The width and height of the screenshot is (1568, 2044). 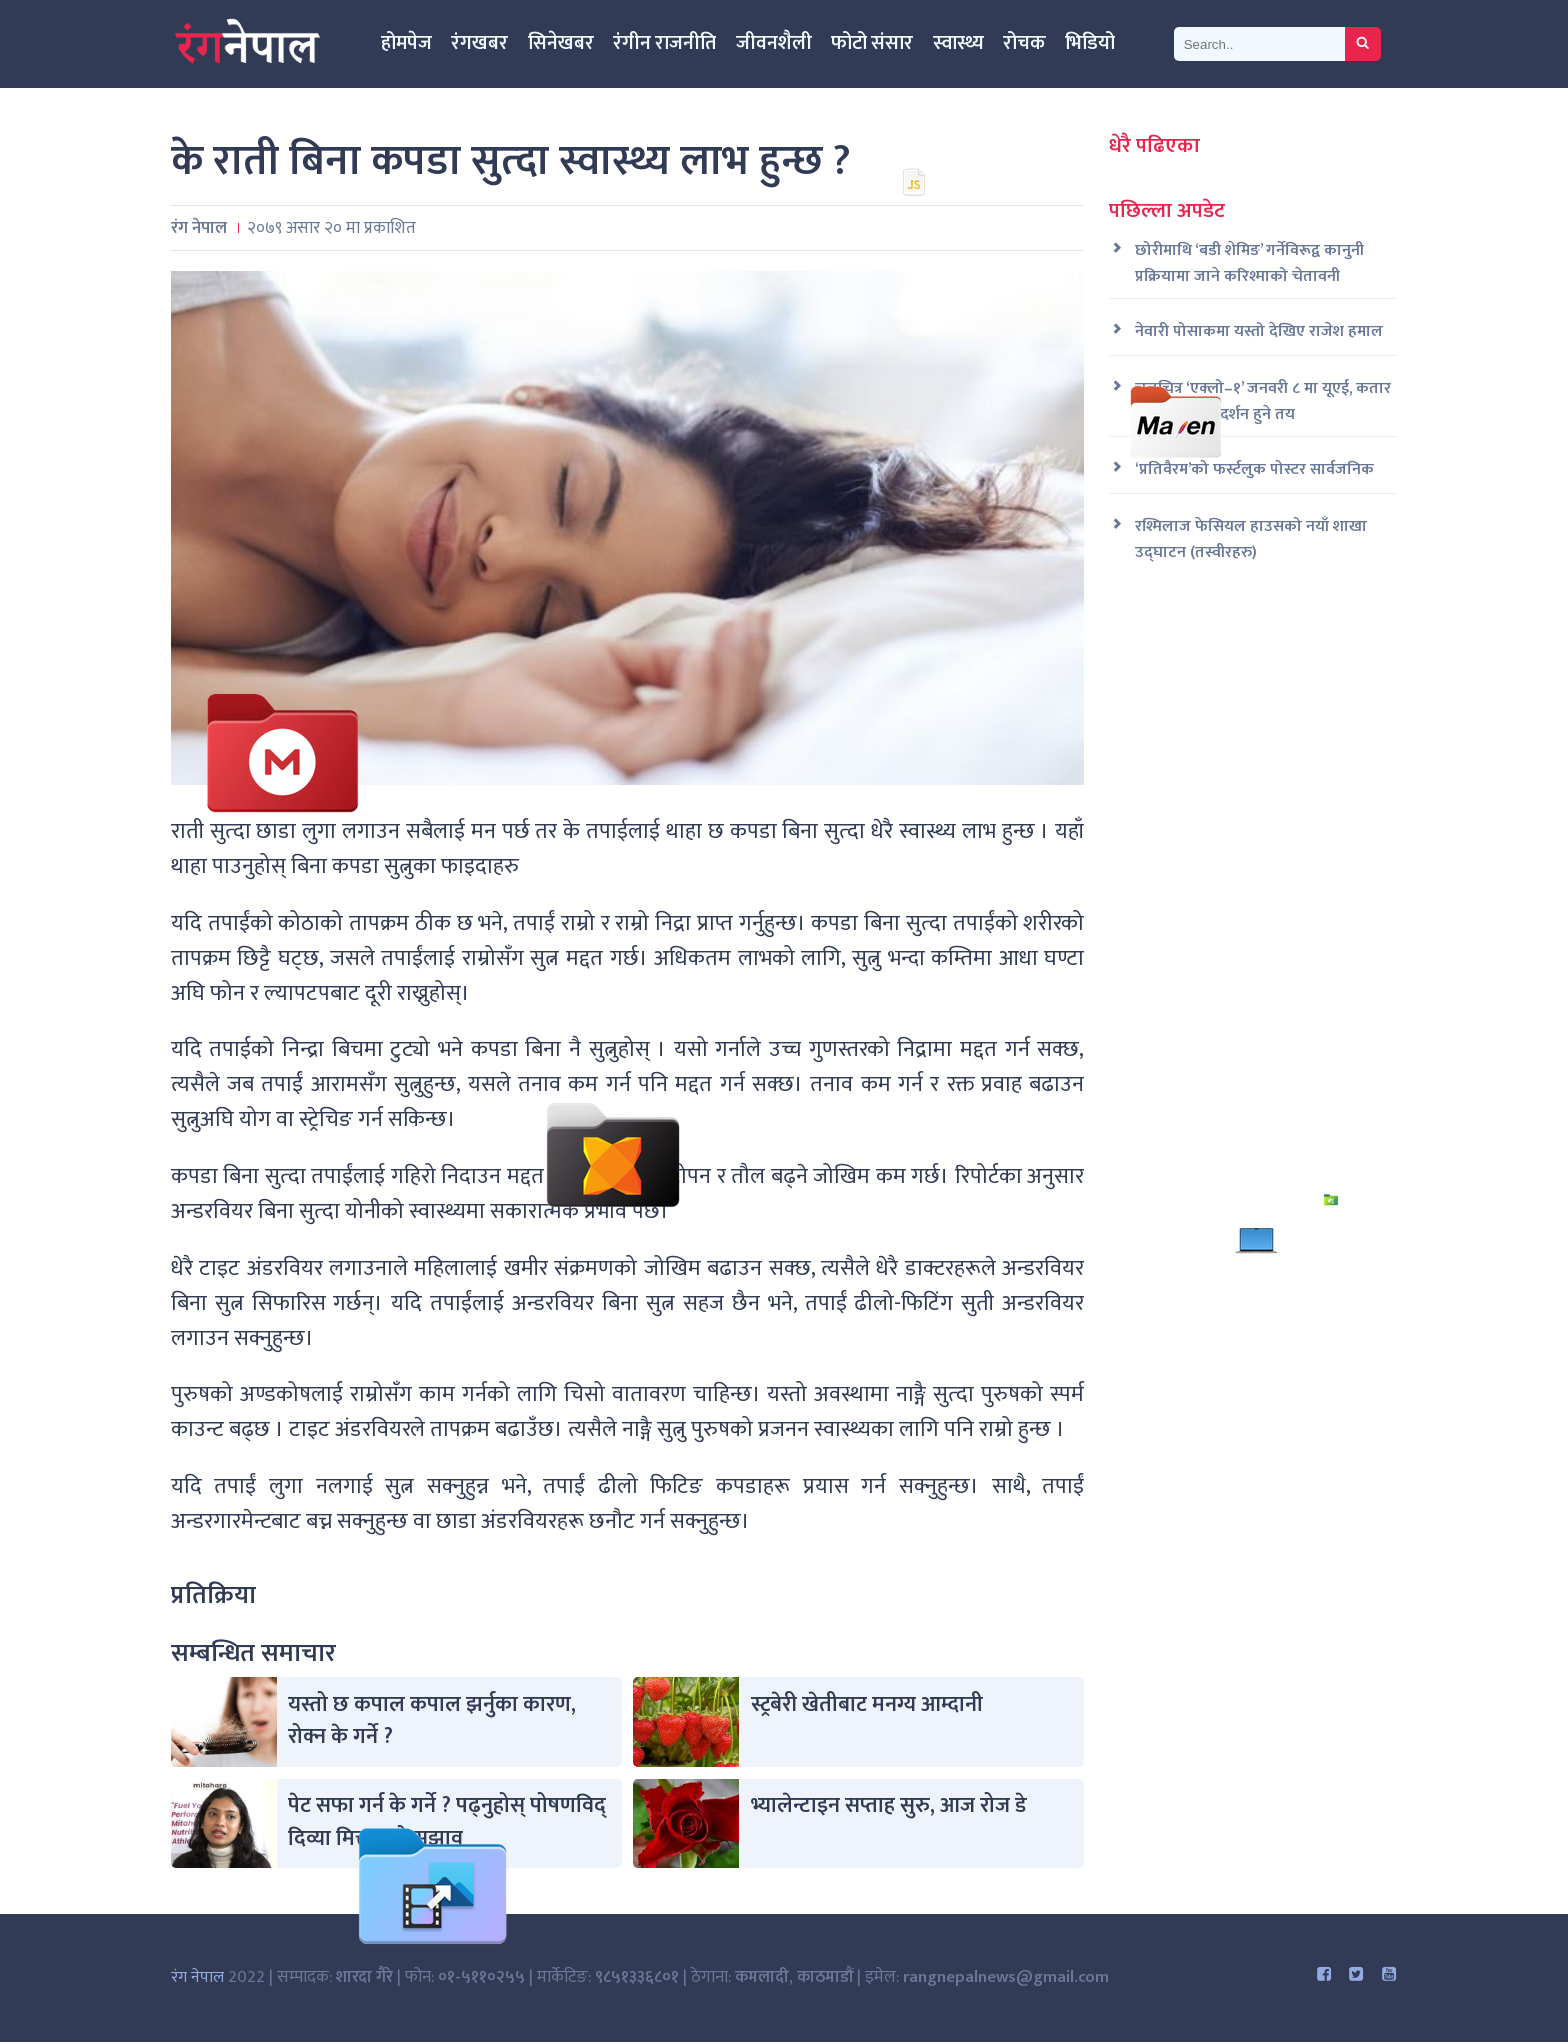 I want to click on folder containing video to image conversion files, so click(x=432, y=1890).